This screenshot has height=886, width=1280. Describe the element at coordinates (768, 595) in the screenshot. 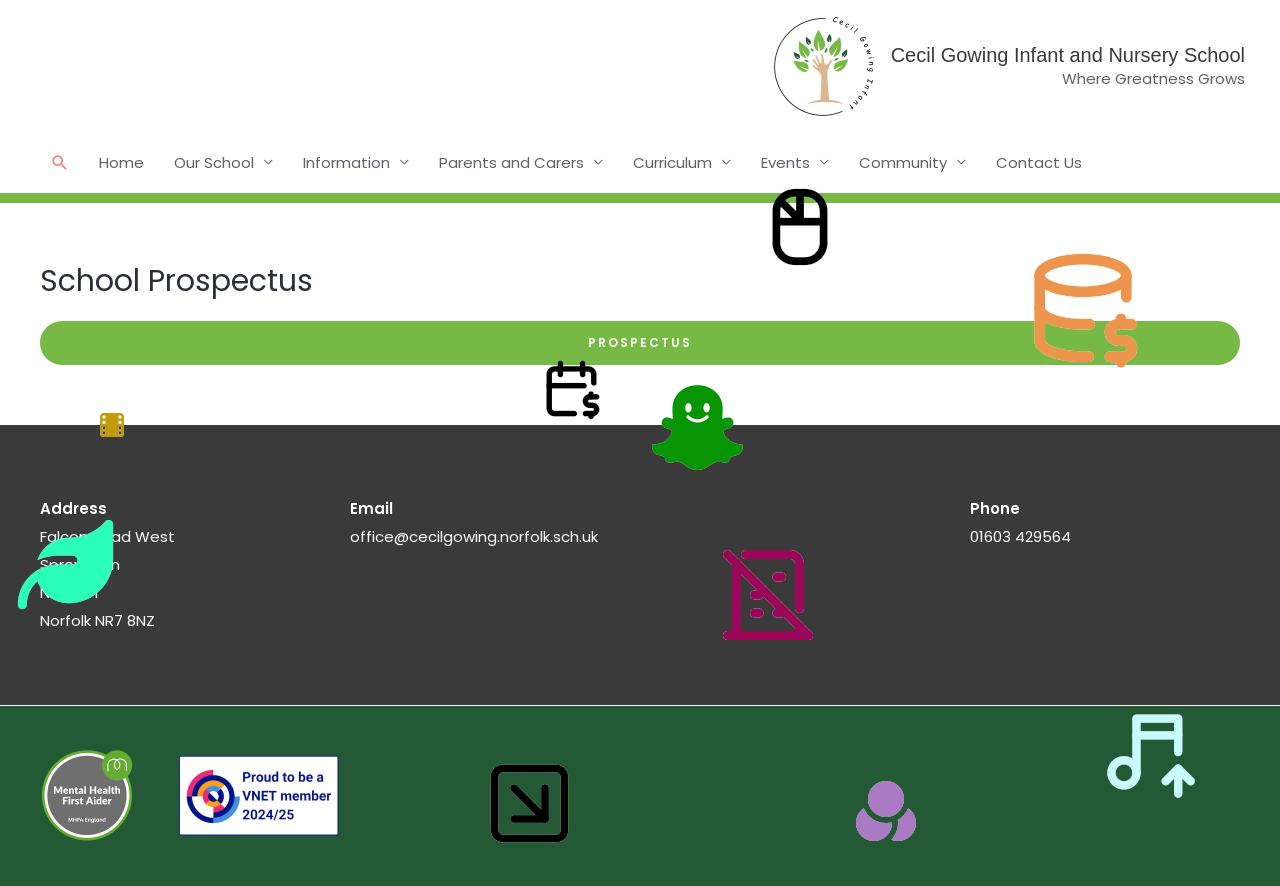

I see `building or location unavailable` at that location.